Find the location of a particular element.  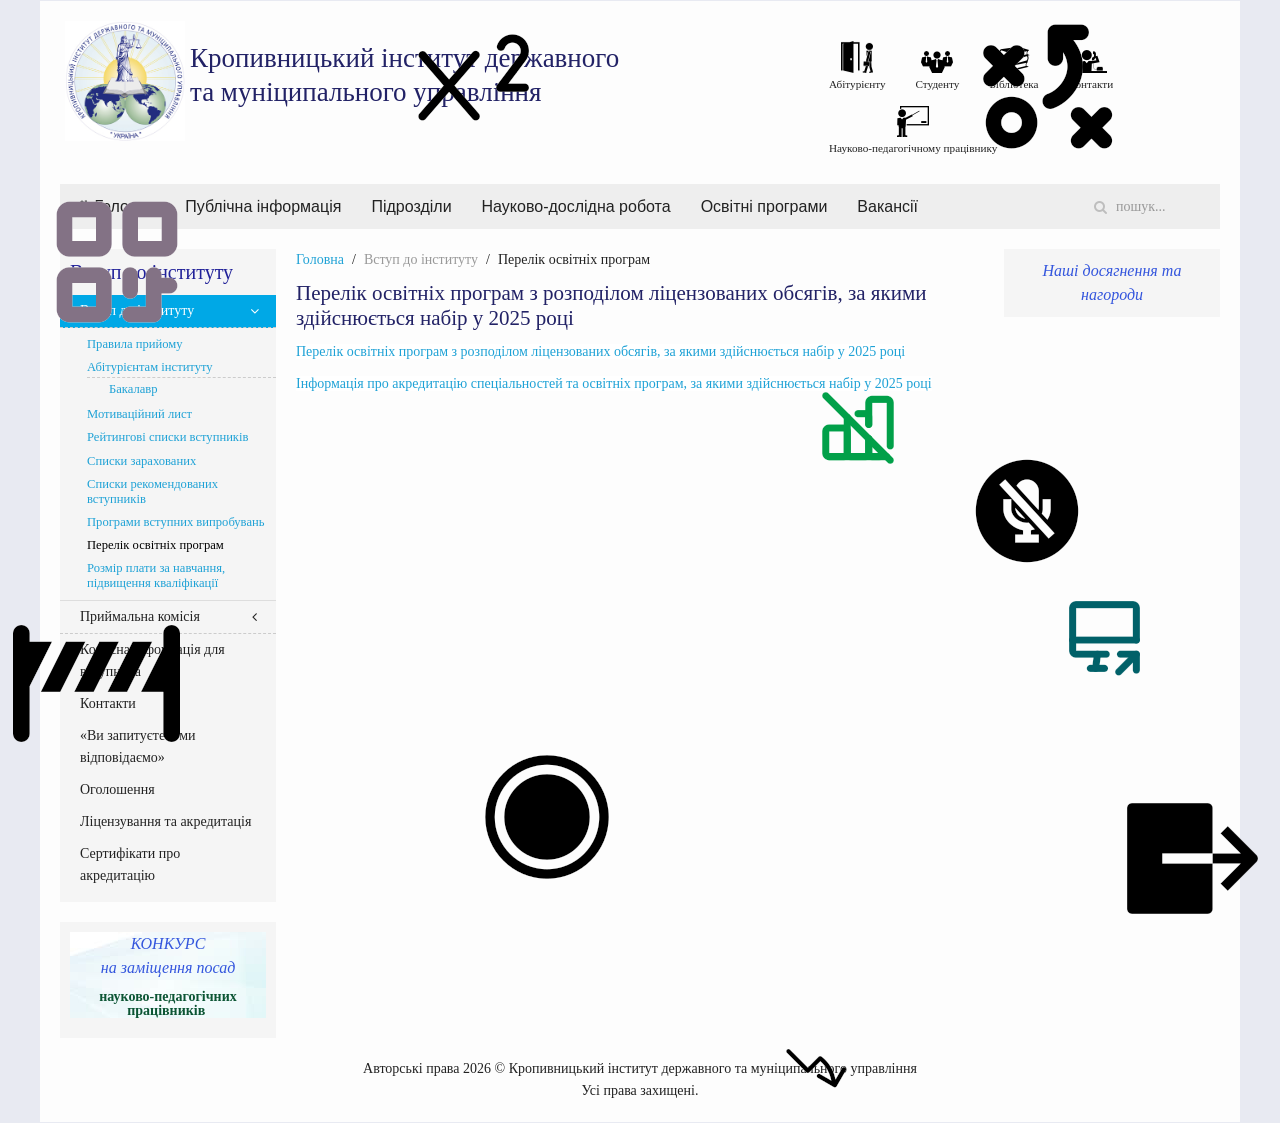

selected radio button option is located at coordinates (547, 817).